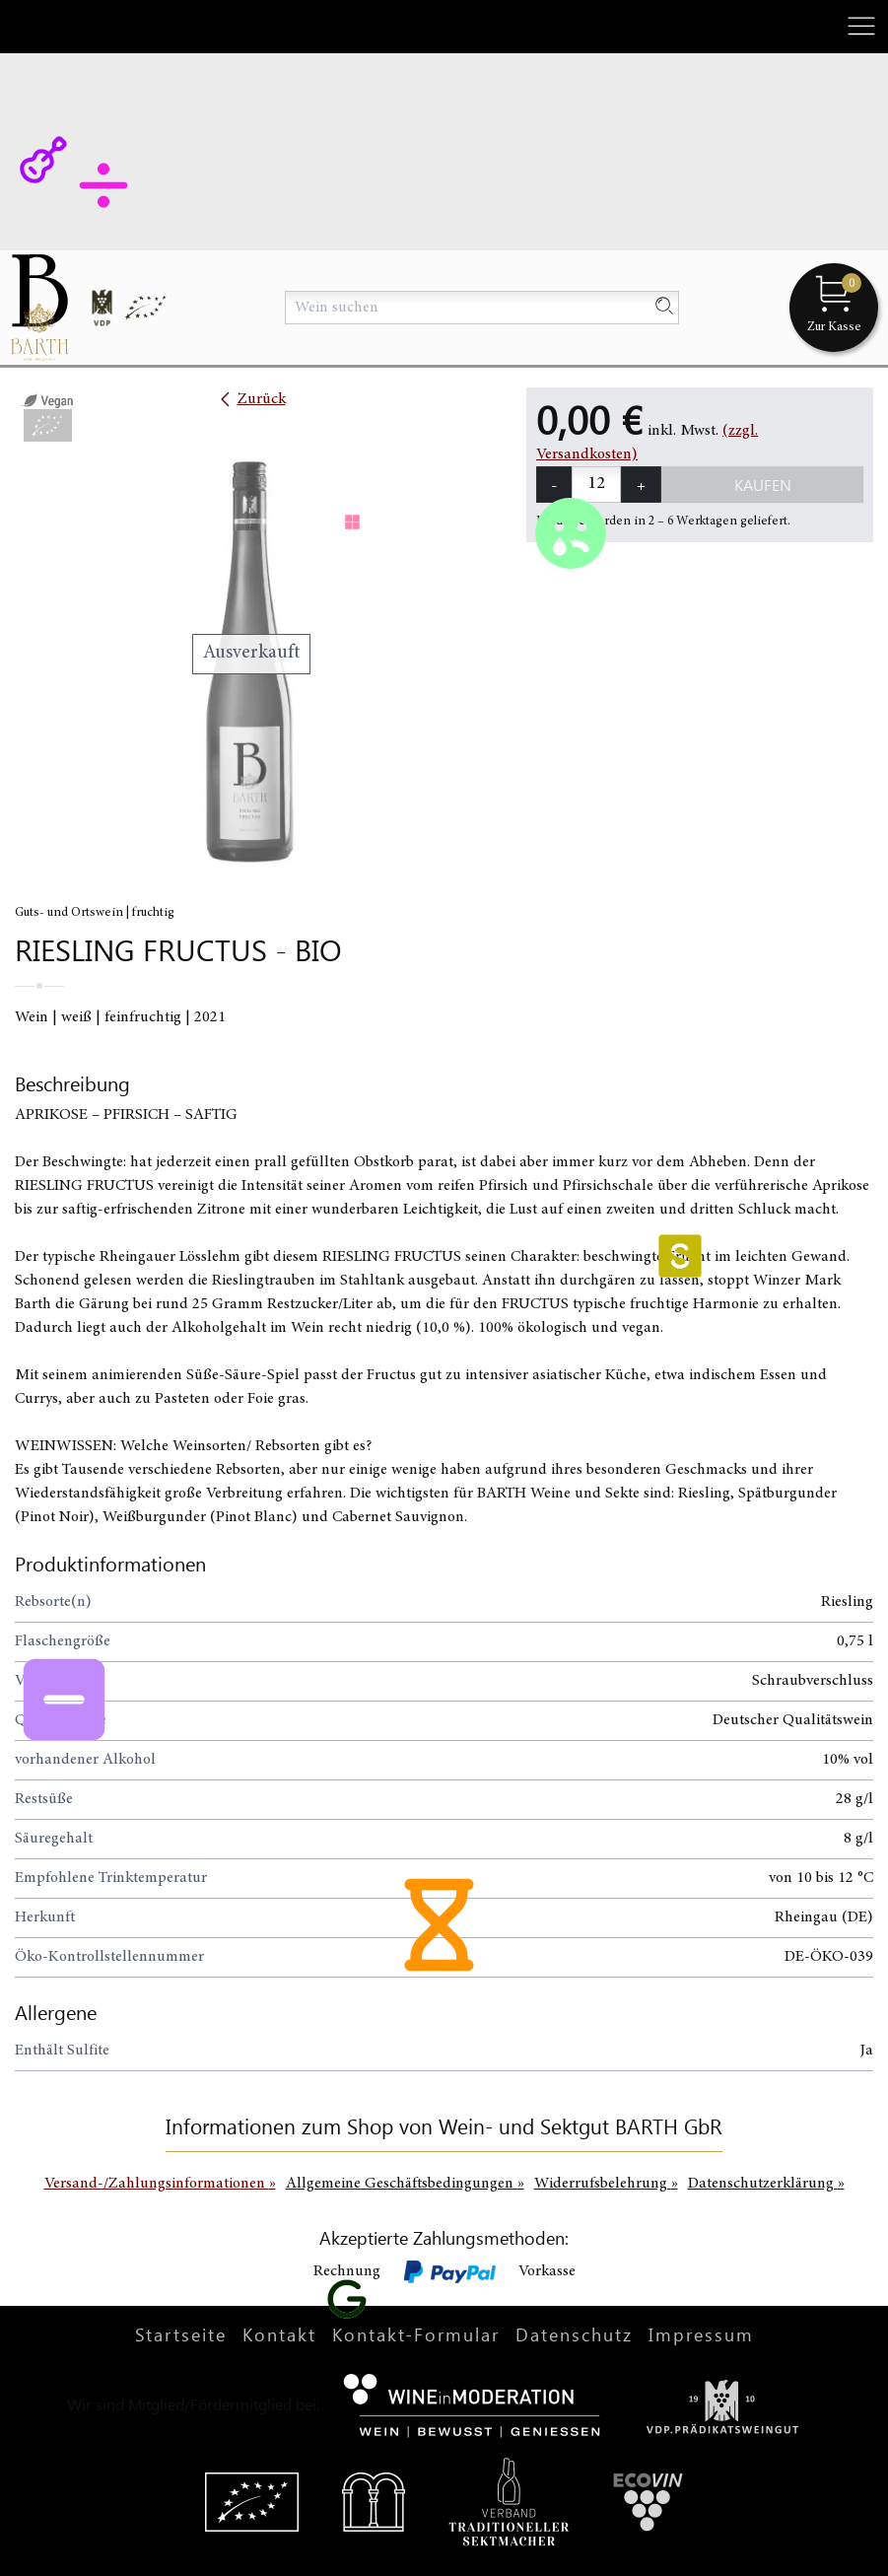 Image resolution: width=888 pixels, height=2576 pixels. What do you see at coordinates (571, 533) in the screenshot?
I see `indicates an error or failed action` at bounding box center [571, 533].